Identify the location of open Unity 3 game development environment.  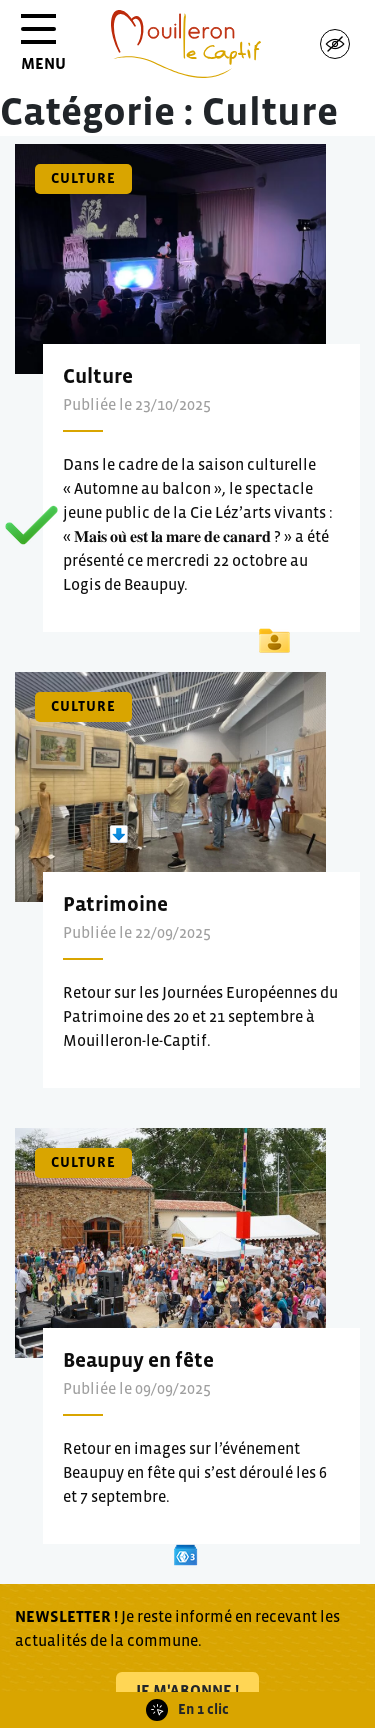
(185, 1555).